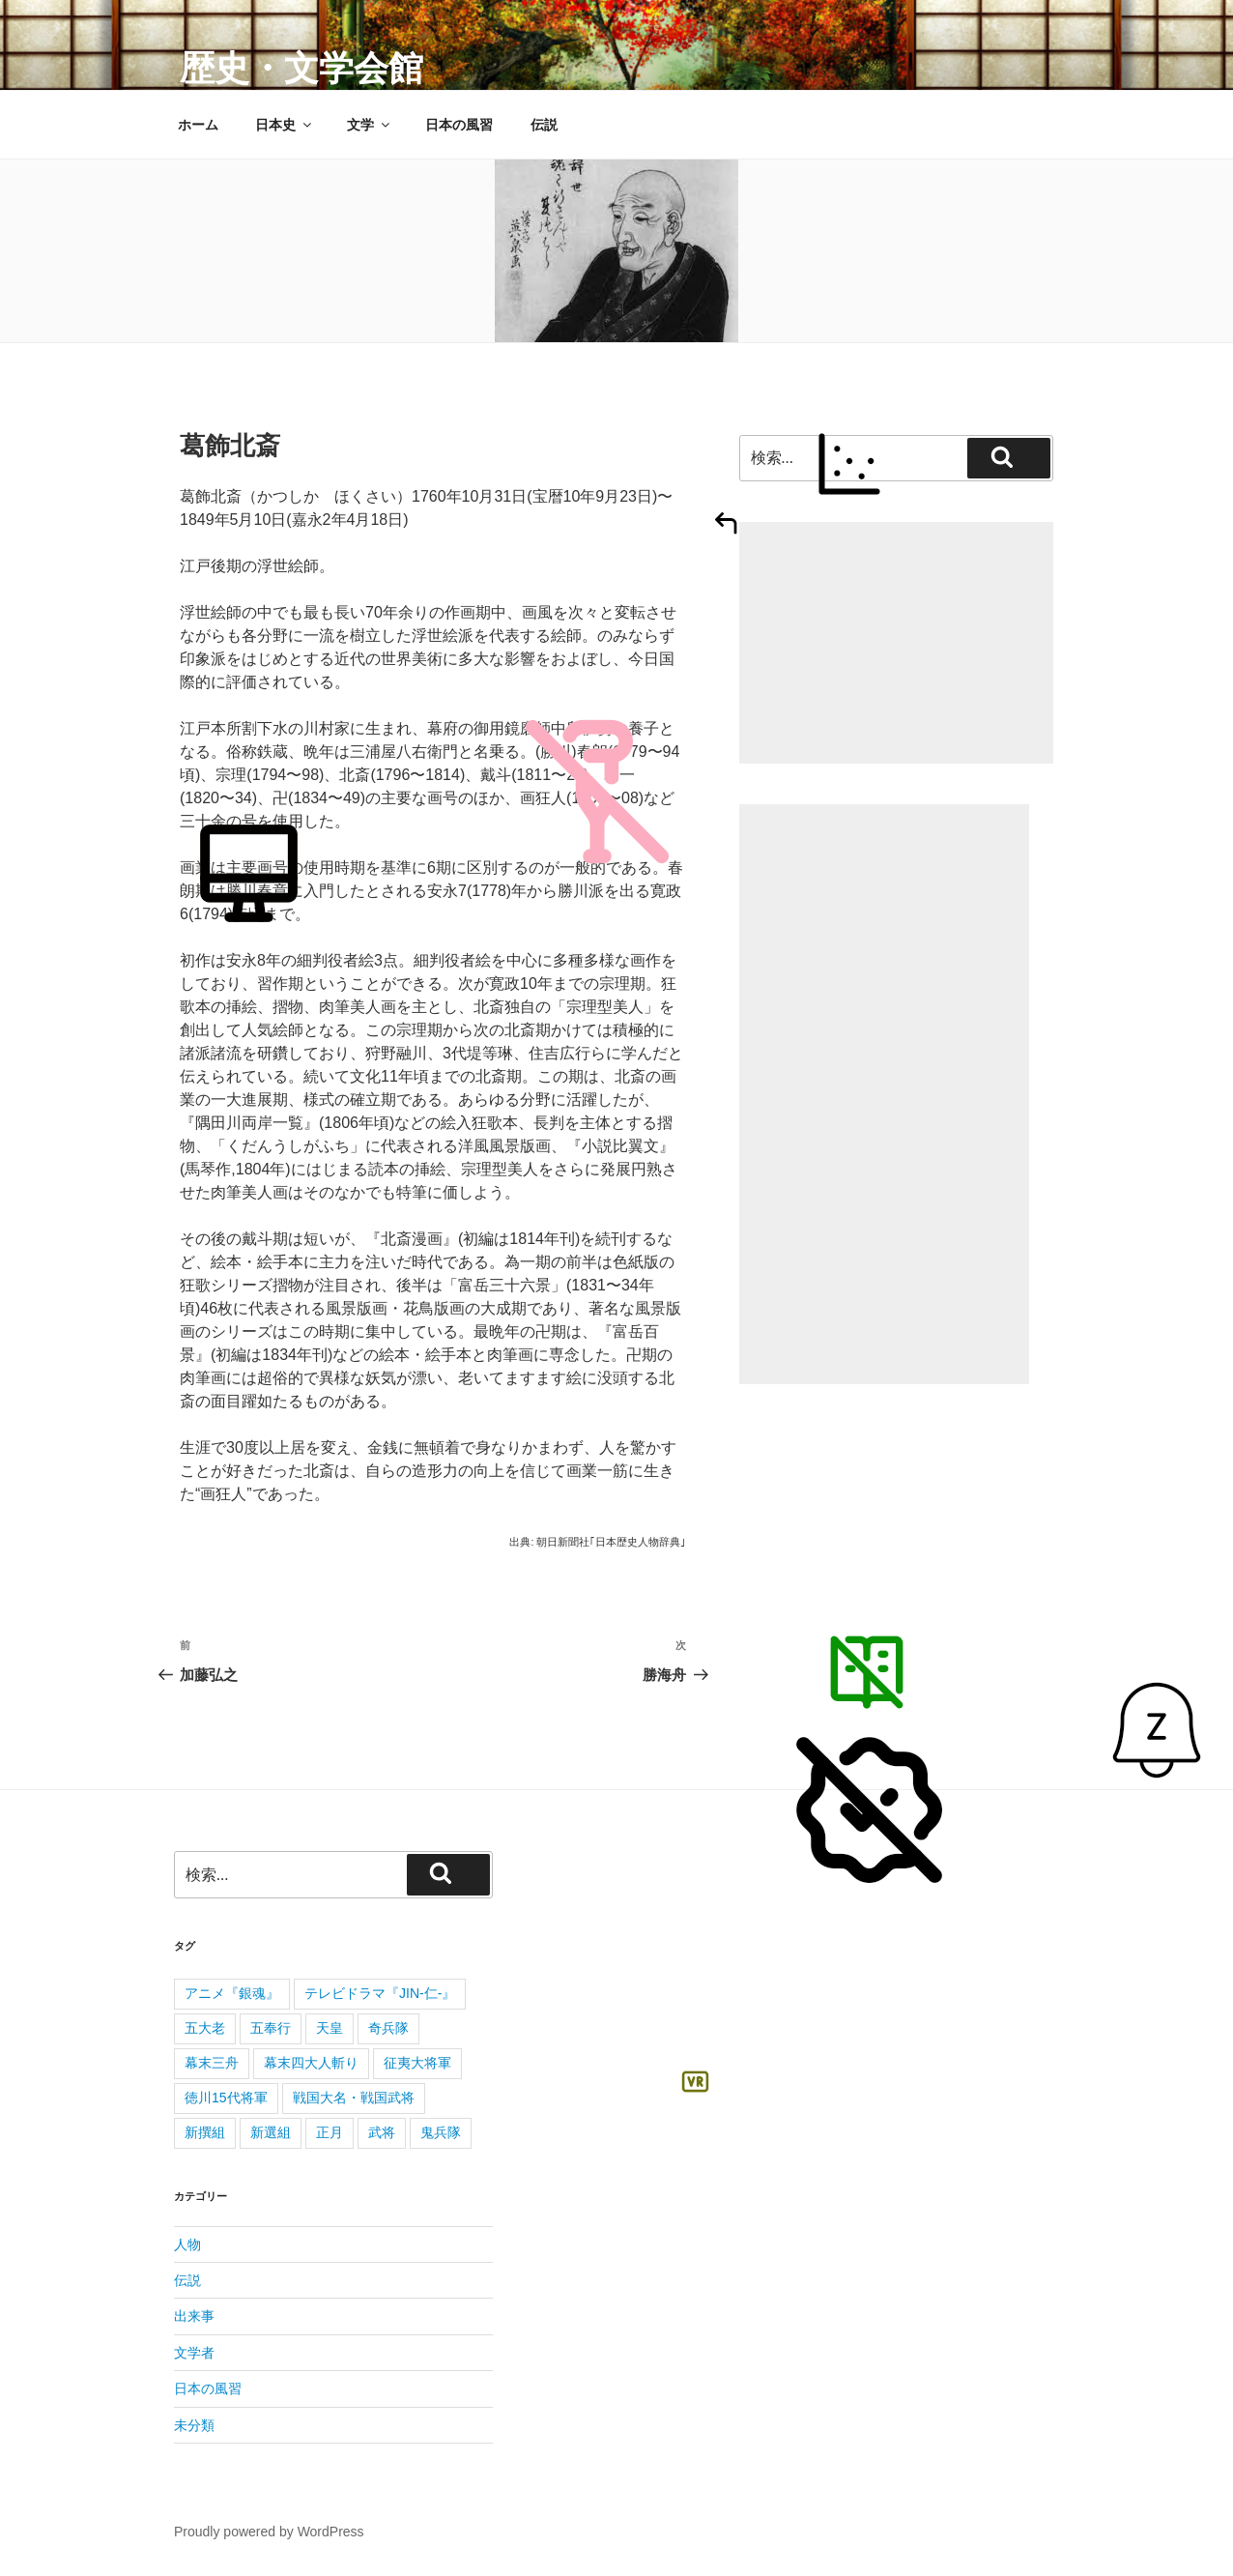 The height and width of the screenshot is (2576, 1233). Describe the element at coordinates (1157, 1730) in the screenshot. I see `enable sleep or snooze mode for notifications` at that location.